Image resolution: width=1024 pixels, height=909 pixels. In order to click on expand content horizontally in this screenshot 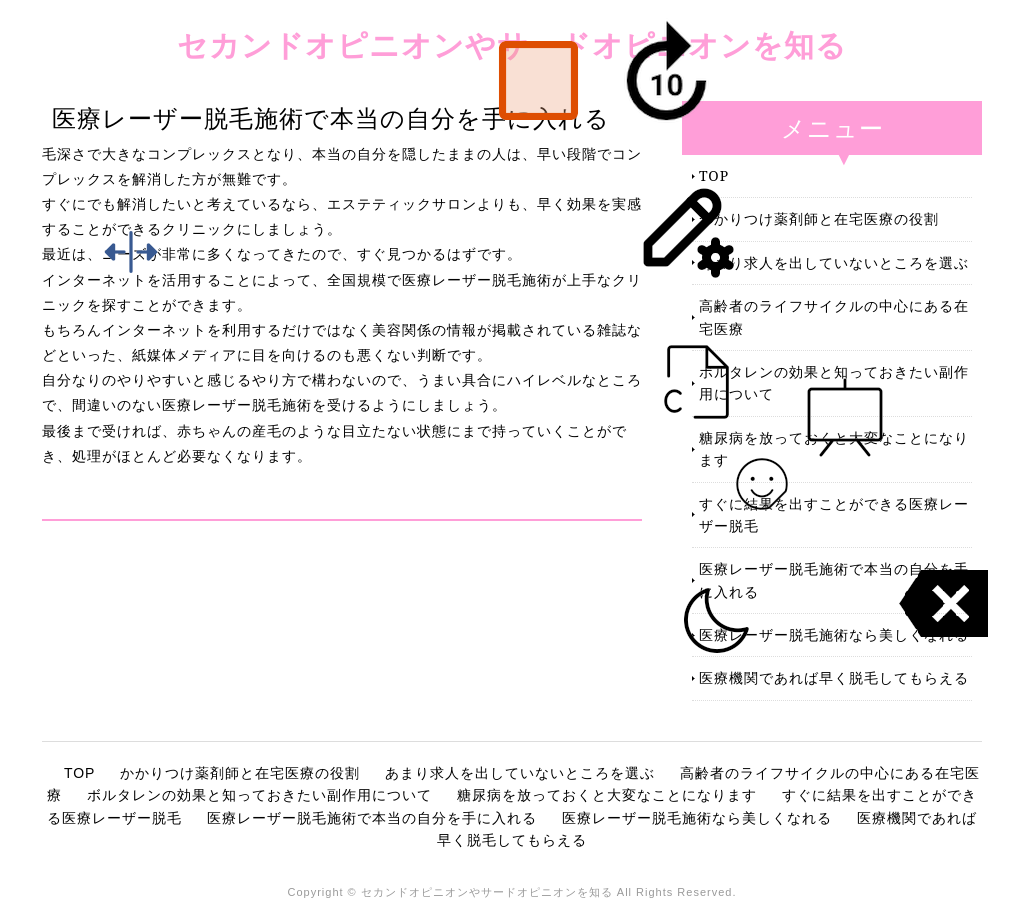, I will do `click(131, 252)`.